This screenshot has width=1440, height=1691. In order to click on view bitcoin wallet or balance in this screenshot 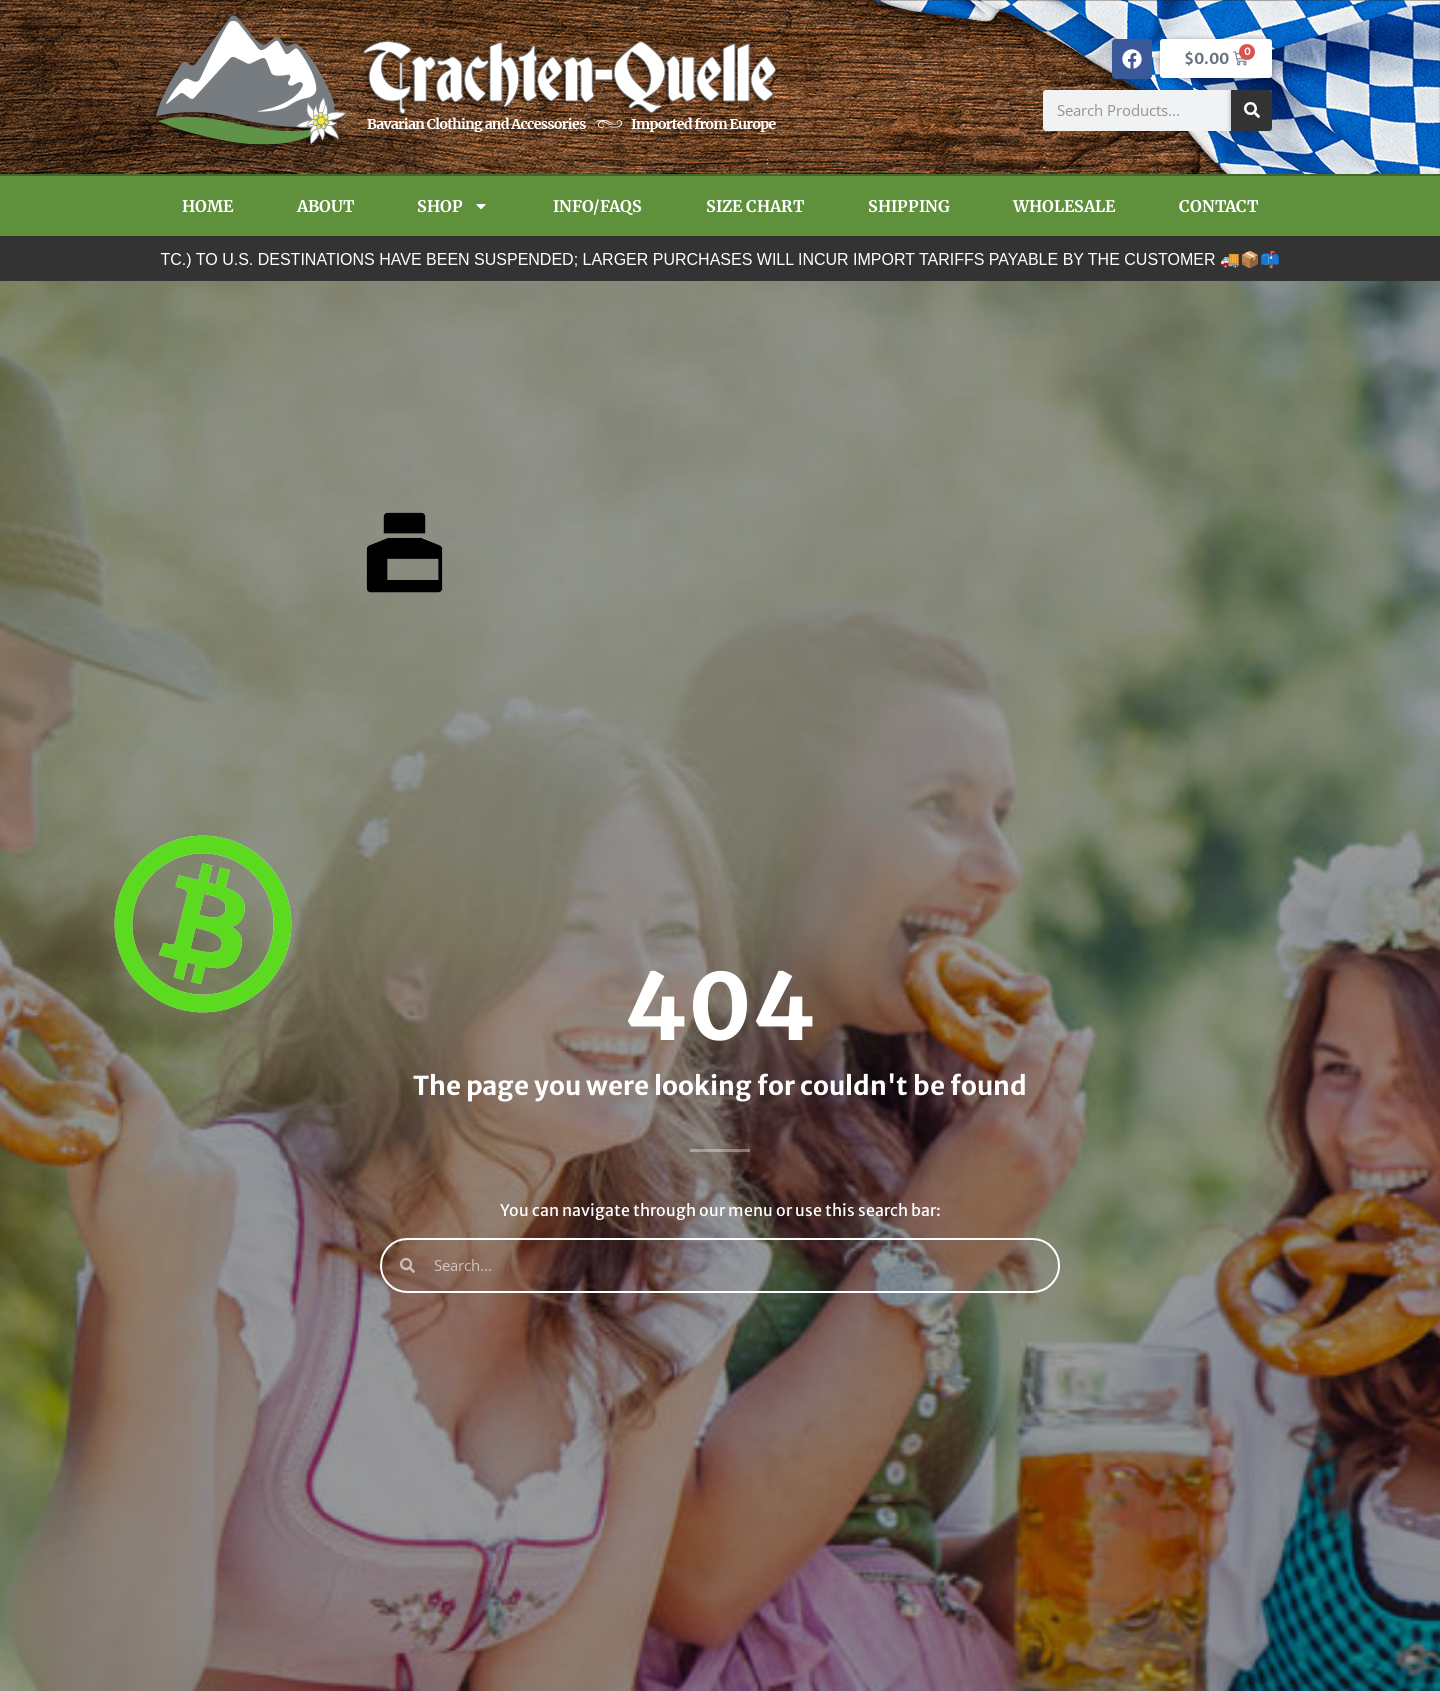, I will do `click(203, 924)`.